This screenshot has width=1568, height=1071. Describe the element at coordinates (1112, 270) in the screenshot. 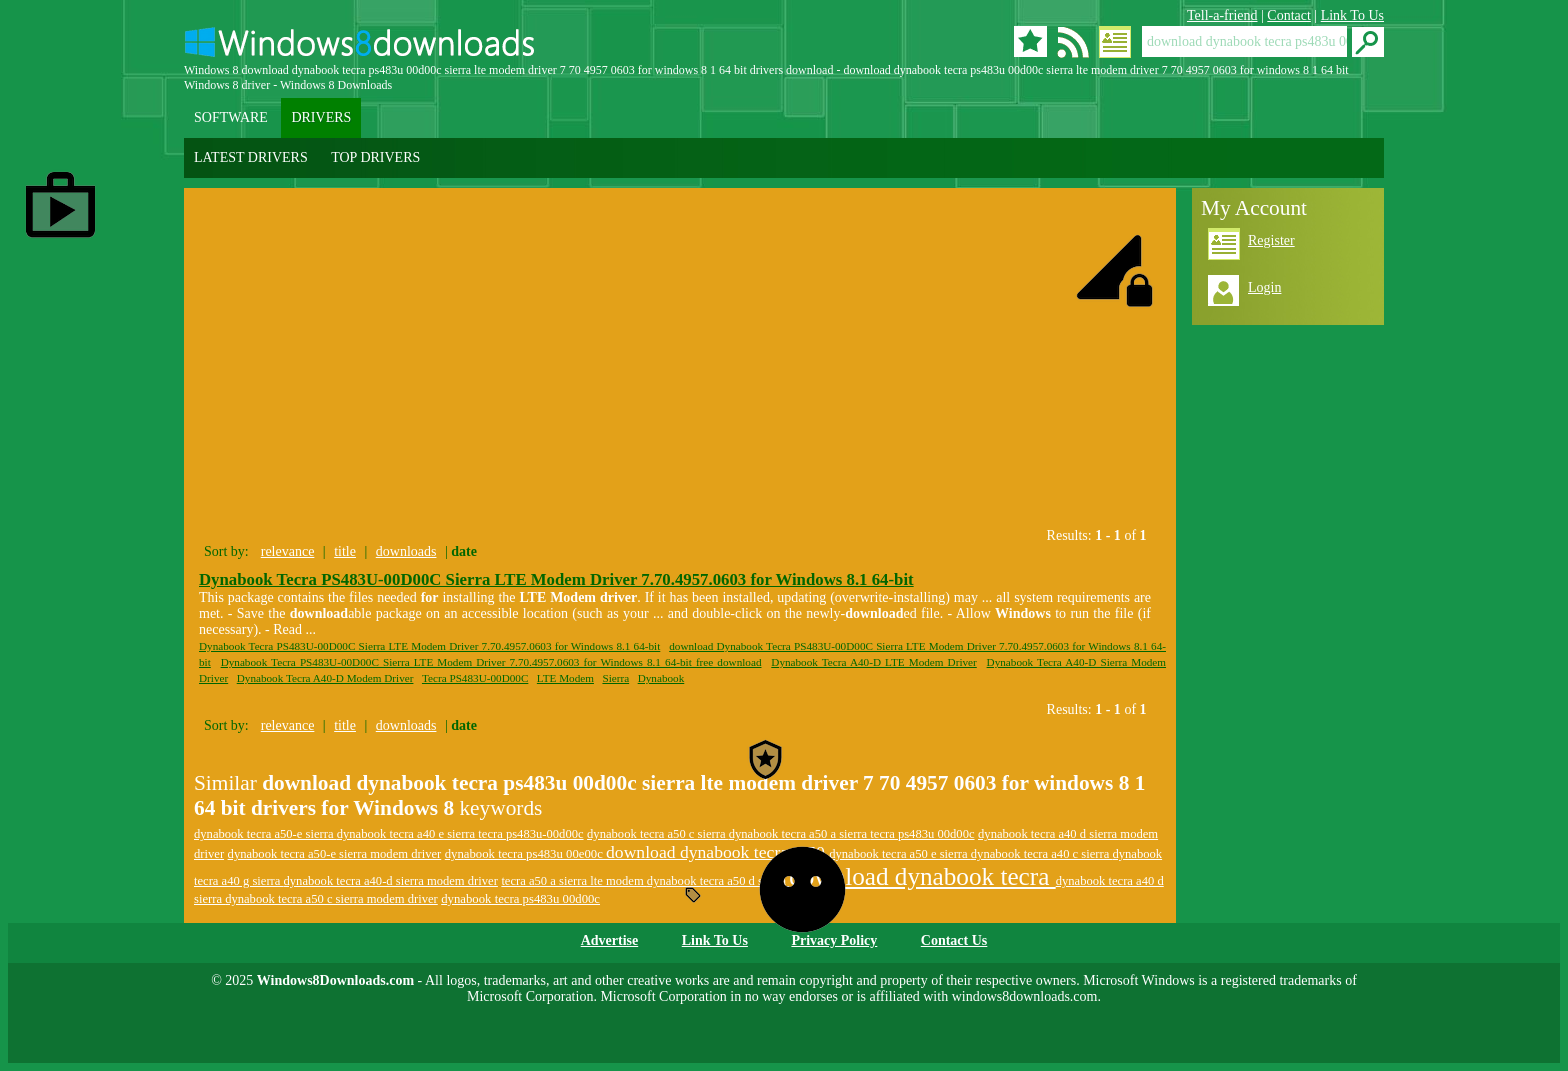

I see `indicates a secured or password-protected network connection` at that location.